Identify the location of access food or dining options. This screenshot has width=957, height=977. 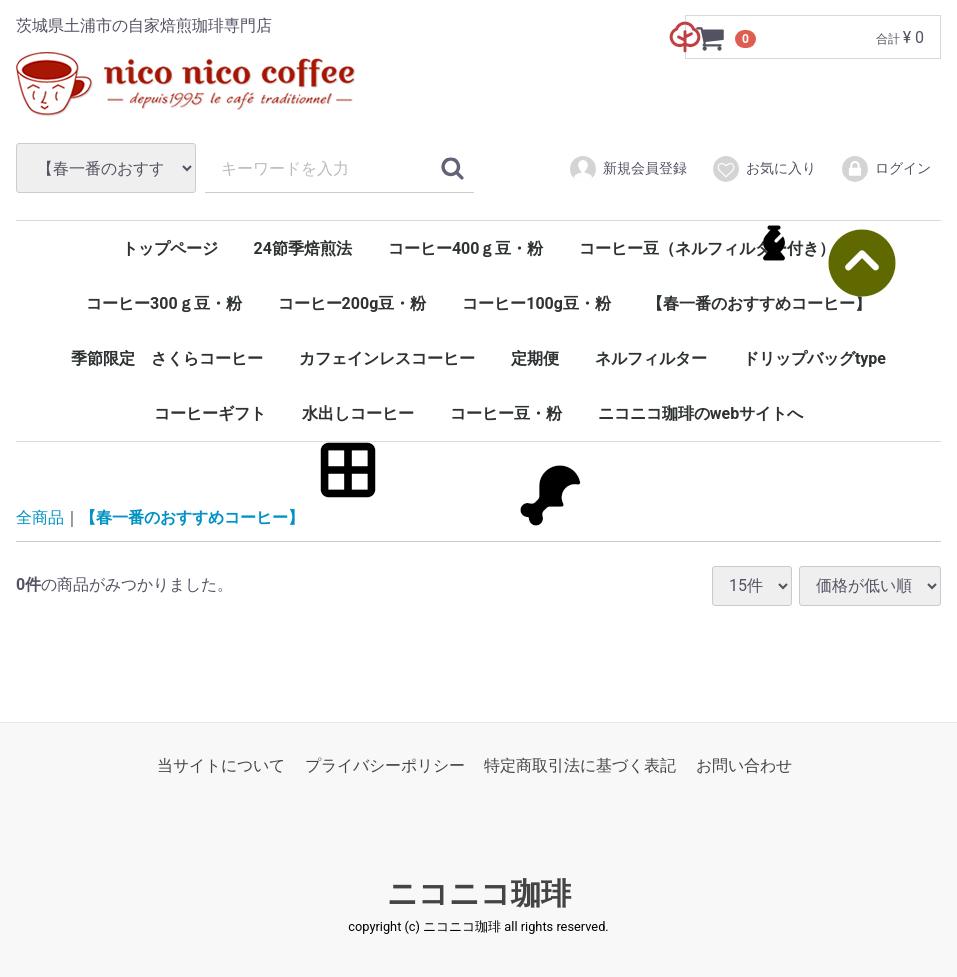
(550, 495).